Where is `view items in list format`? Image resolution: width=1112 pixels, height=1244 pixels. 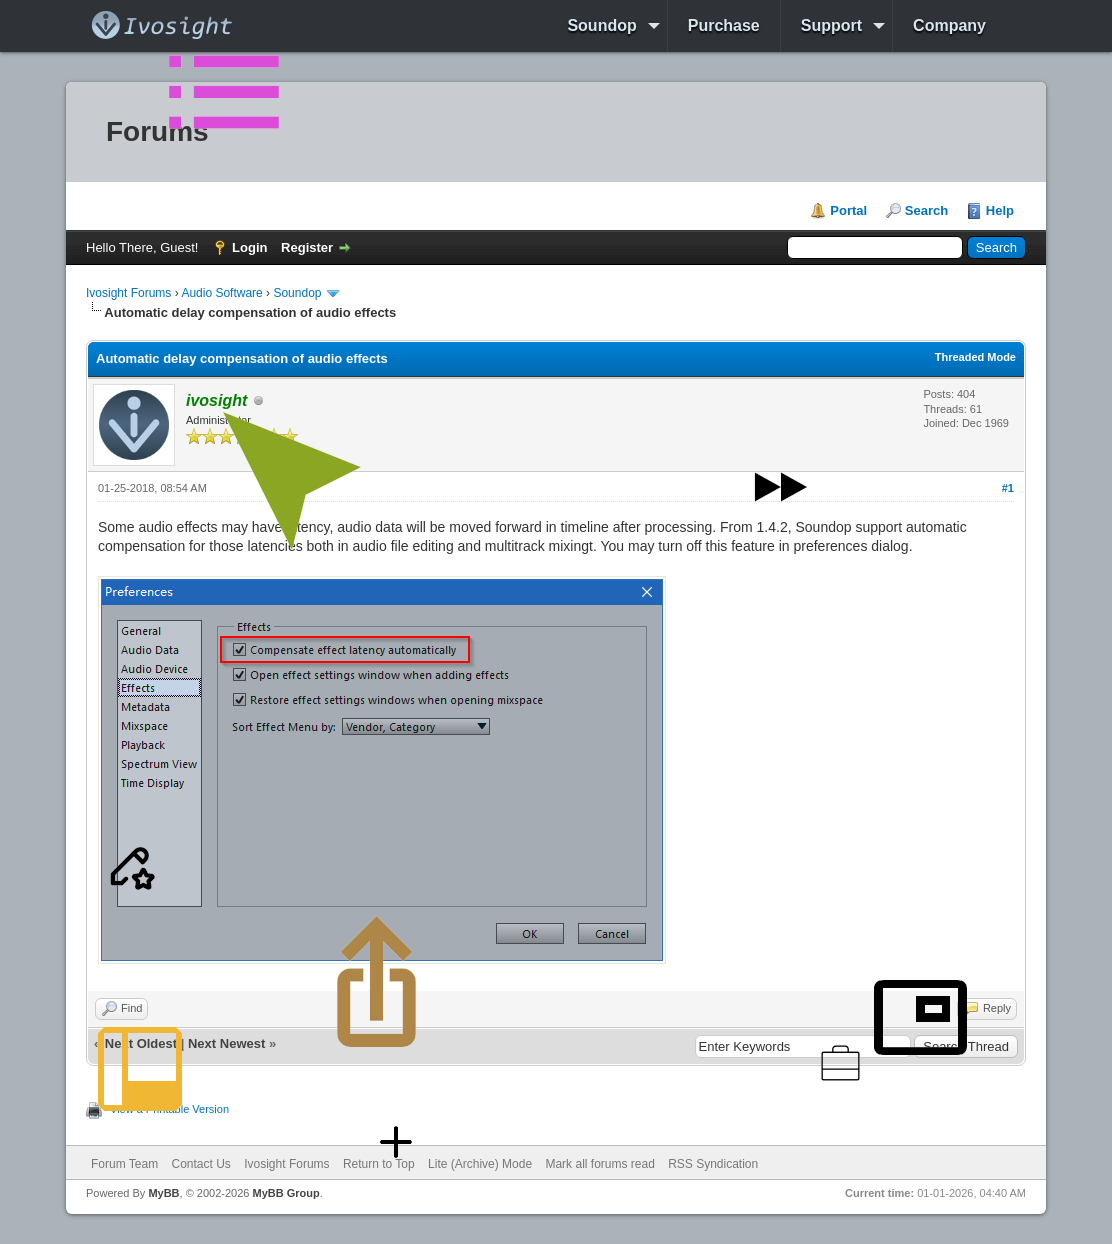 view items in list format is located at coordinates (224, 92).